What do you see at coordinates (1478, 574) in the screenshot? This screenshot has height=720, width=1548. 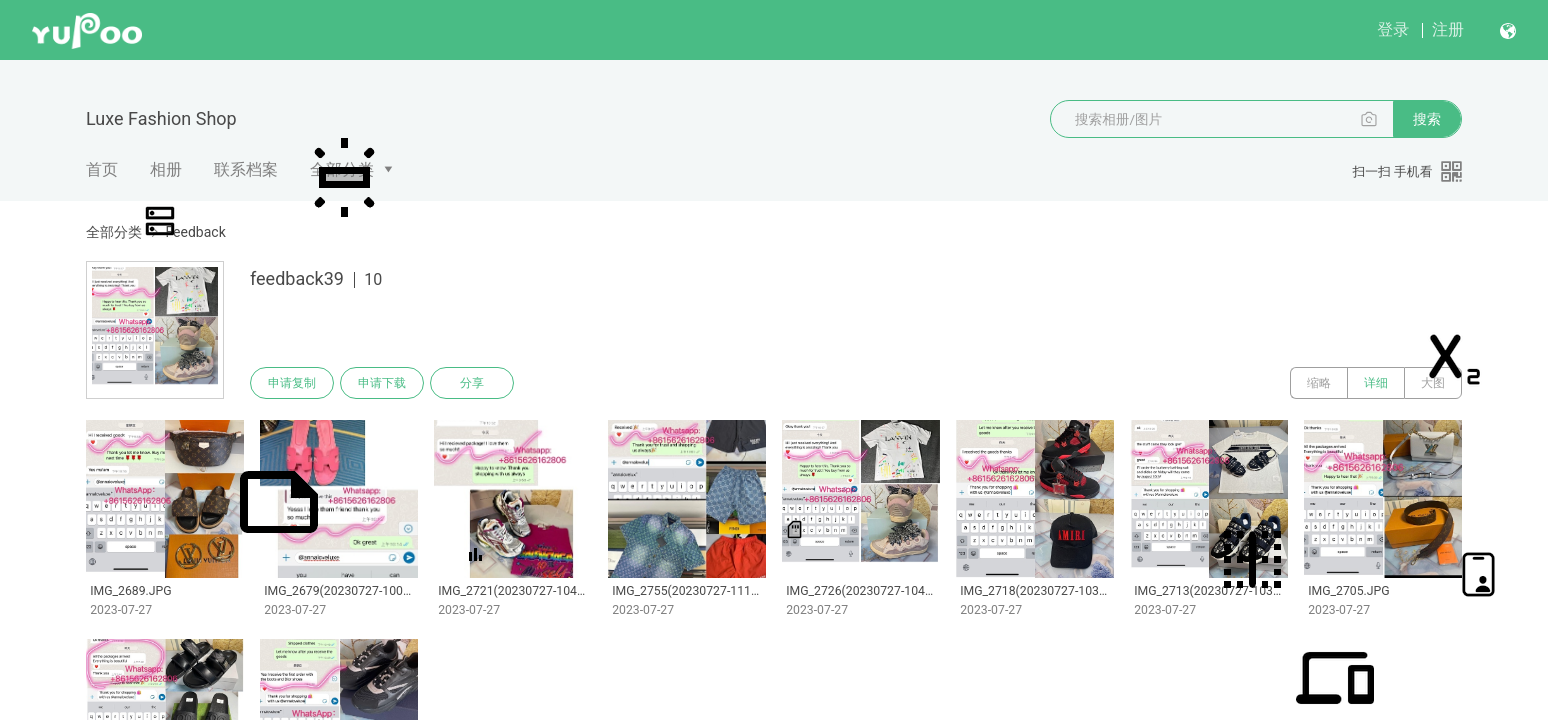 I see `view your profile or identity information` at bounding box center [1478, 574].